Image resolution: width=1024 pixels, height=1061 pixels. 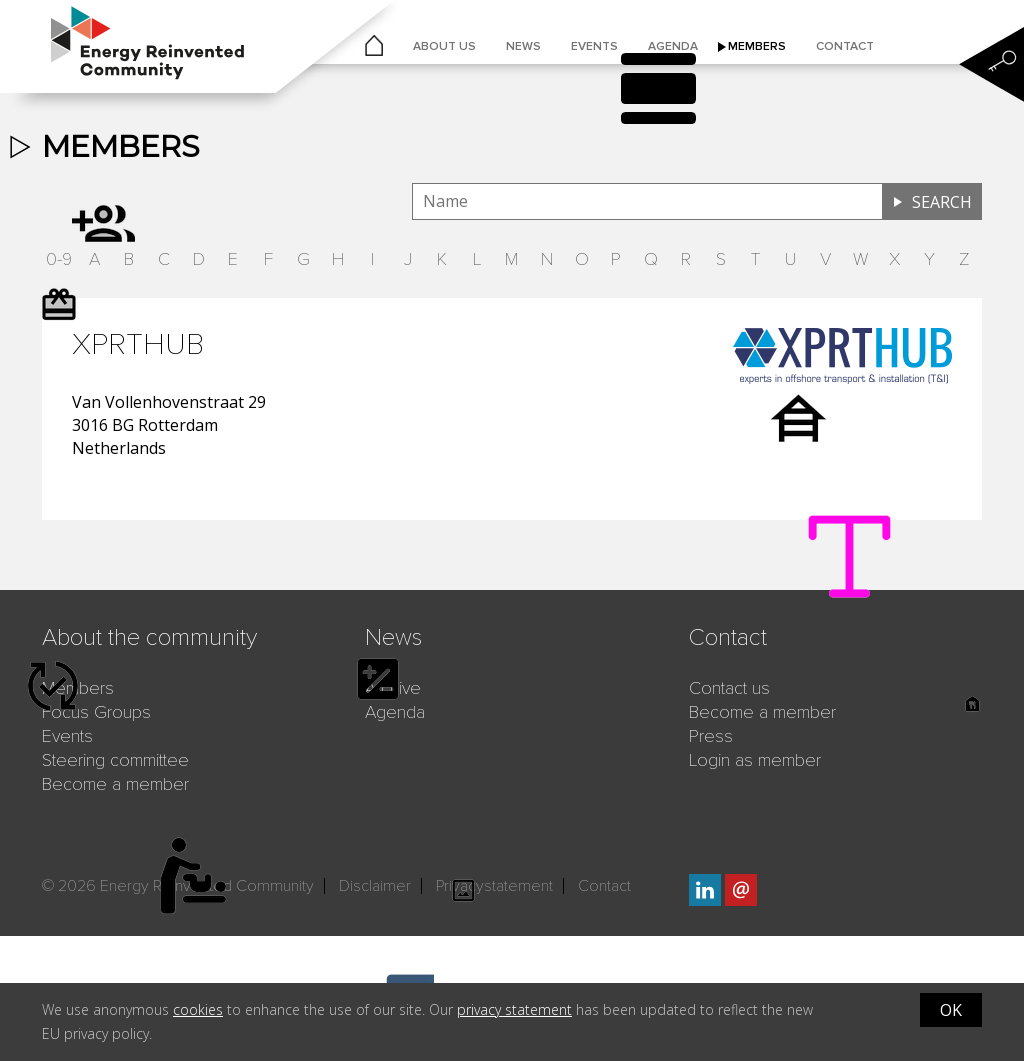 I want to click on indicates baby changing station nearby, so click(x=193, y=877).